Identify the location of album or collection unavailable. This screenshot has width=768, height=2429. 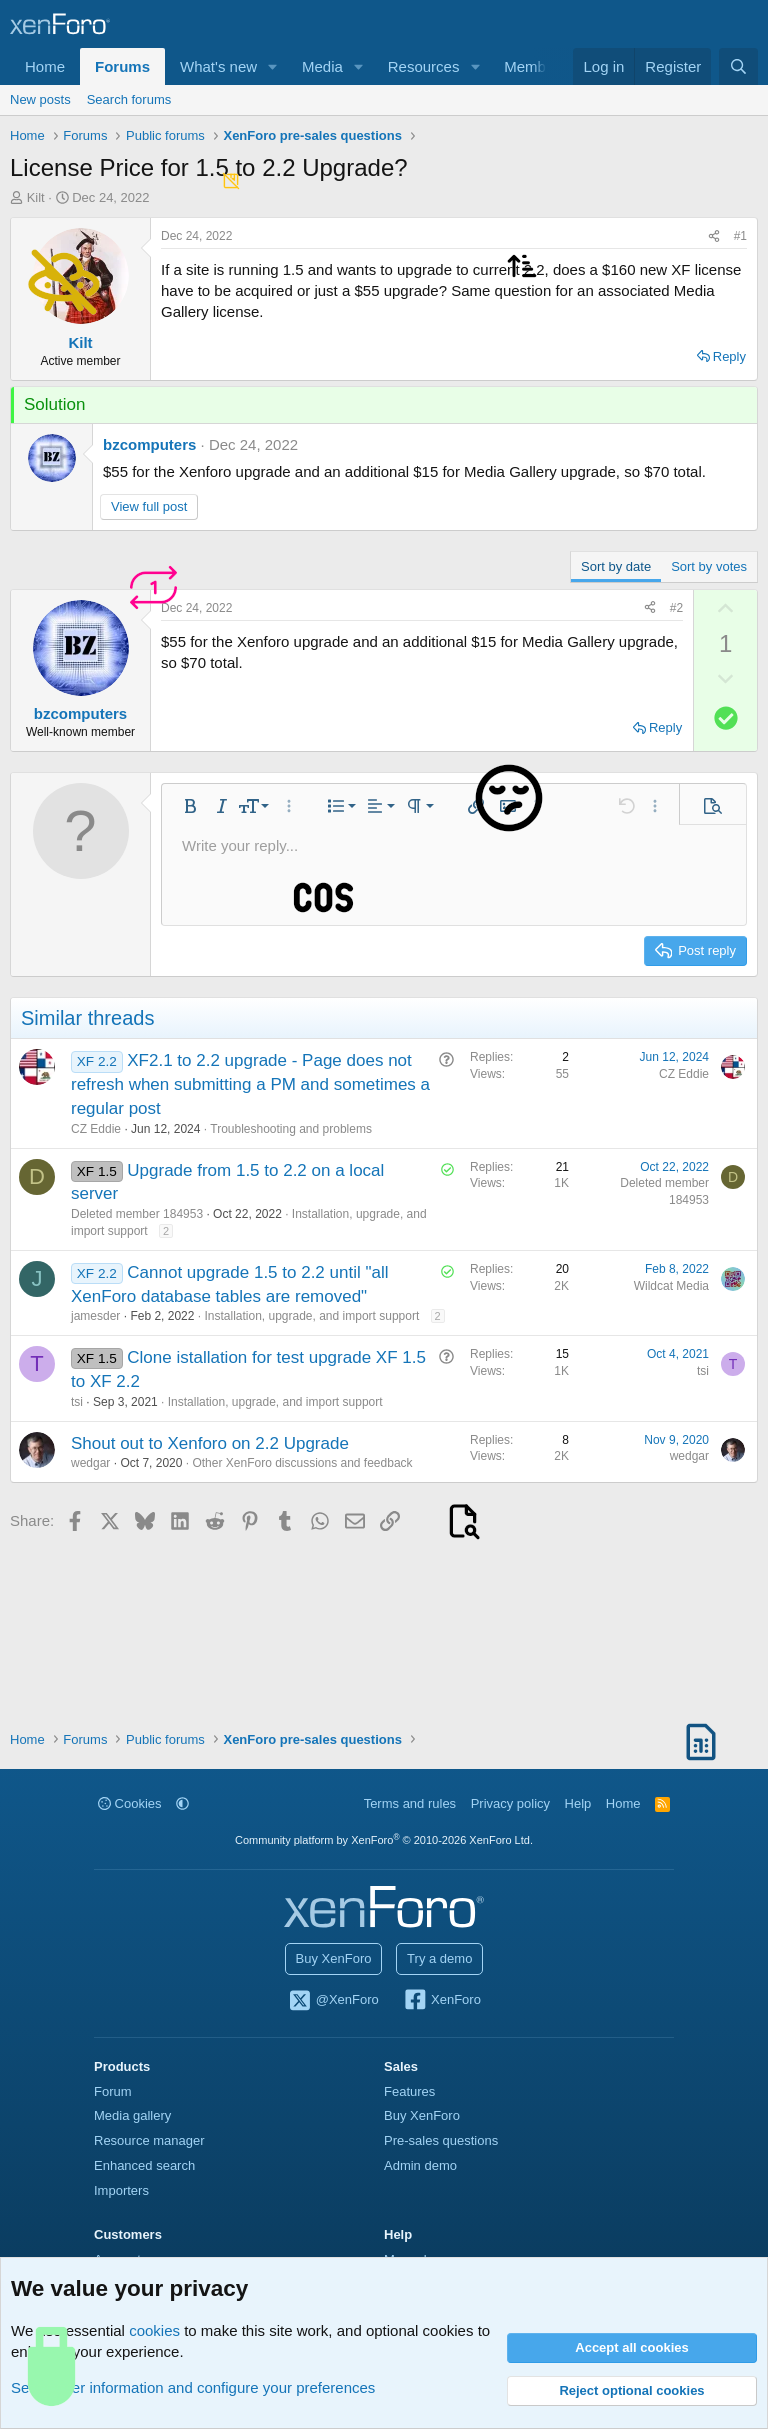
(231, 181).